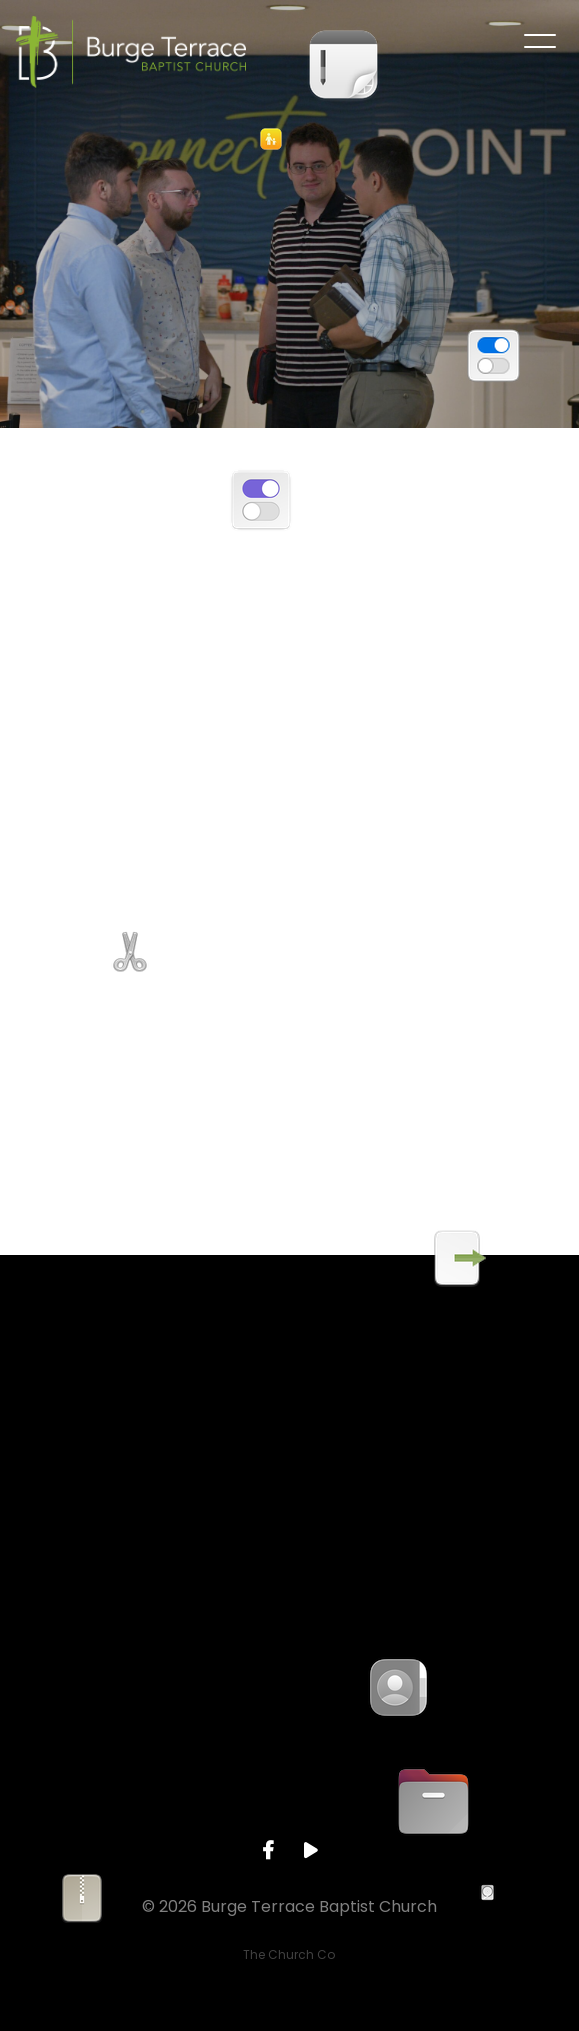  What do you see at coordinates (433, 1801) in the screenshot?
I see `open the file manager application` at bounding box center [433, 1801].